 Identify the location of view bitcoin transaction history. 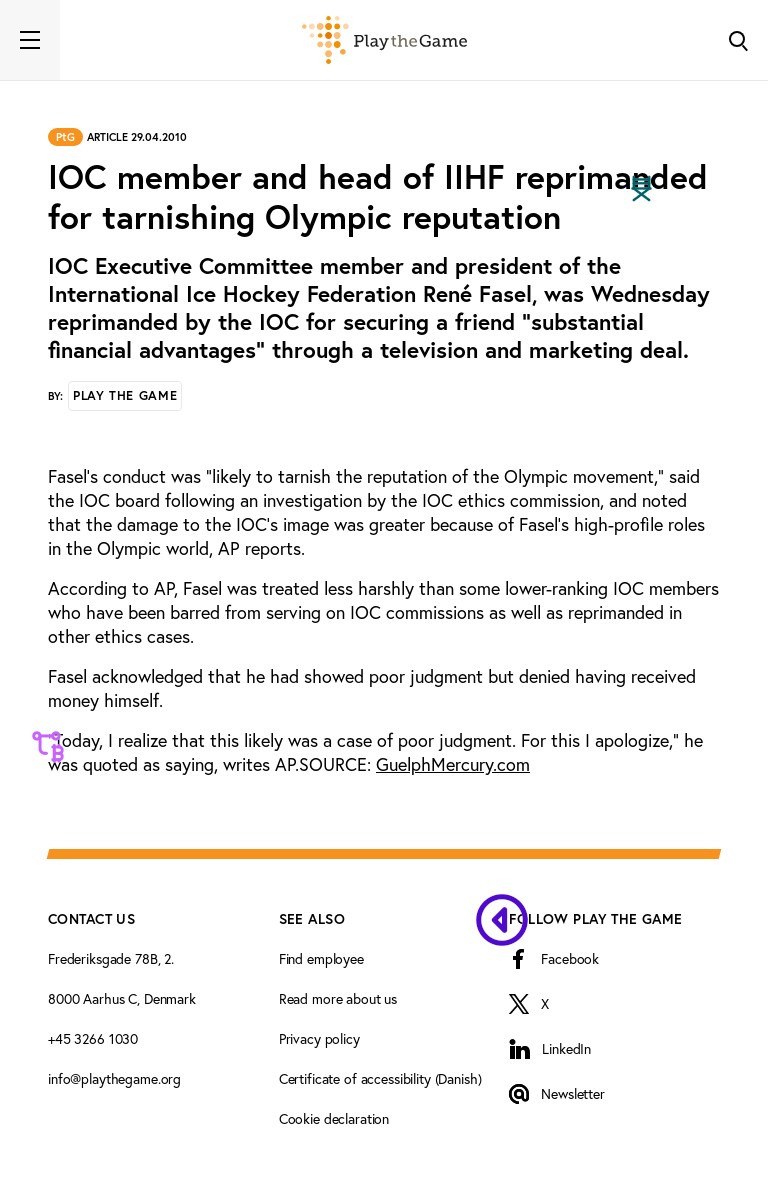
(48, 747).